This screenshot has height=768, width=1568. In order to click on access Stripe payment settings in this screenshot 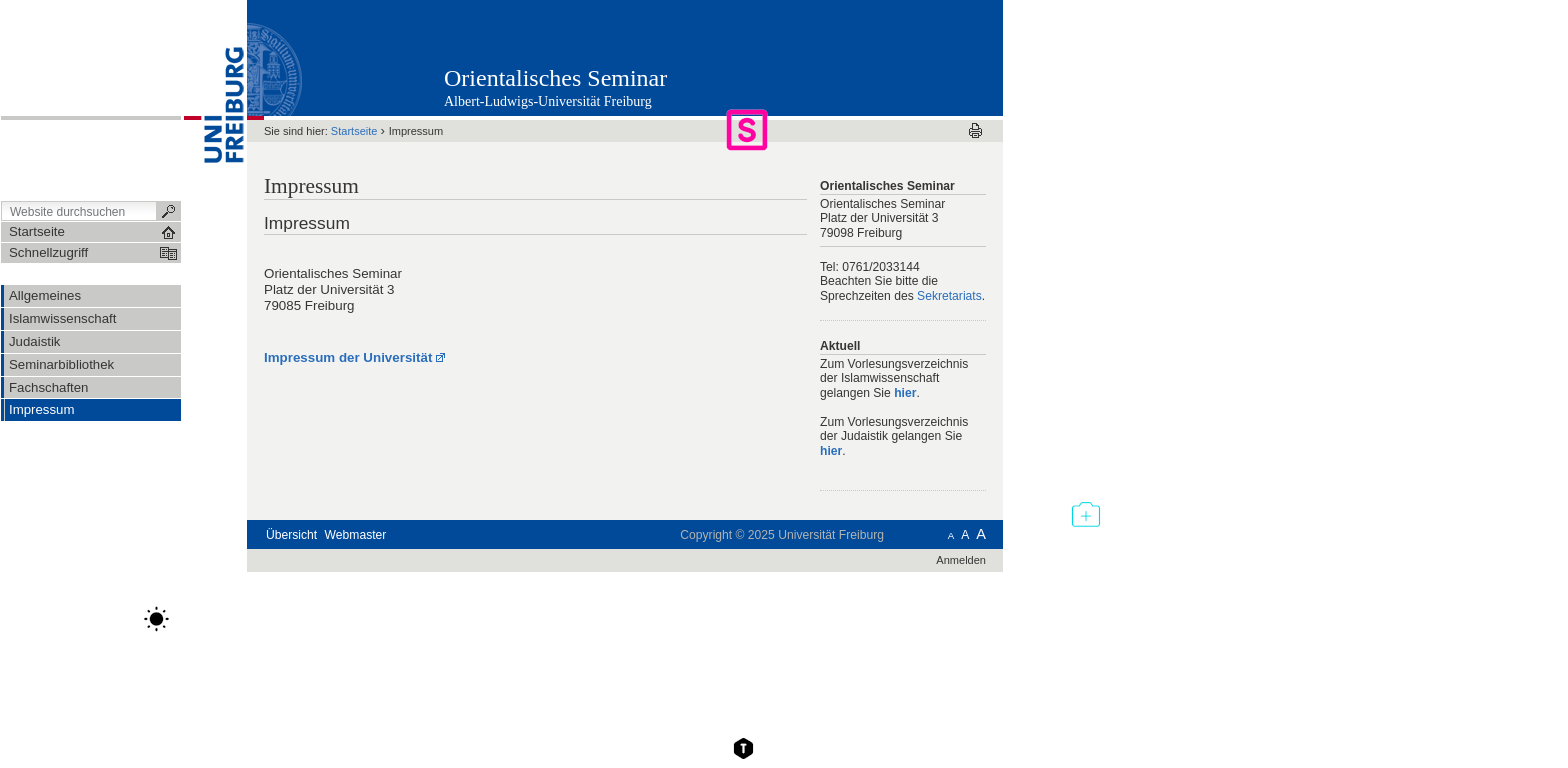, I will do `click(747, 130)`.